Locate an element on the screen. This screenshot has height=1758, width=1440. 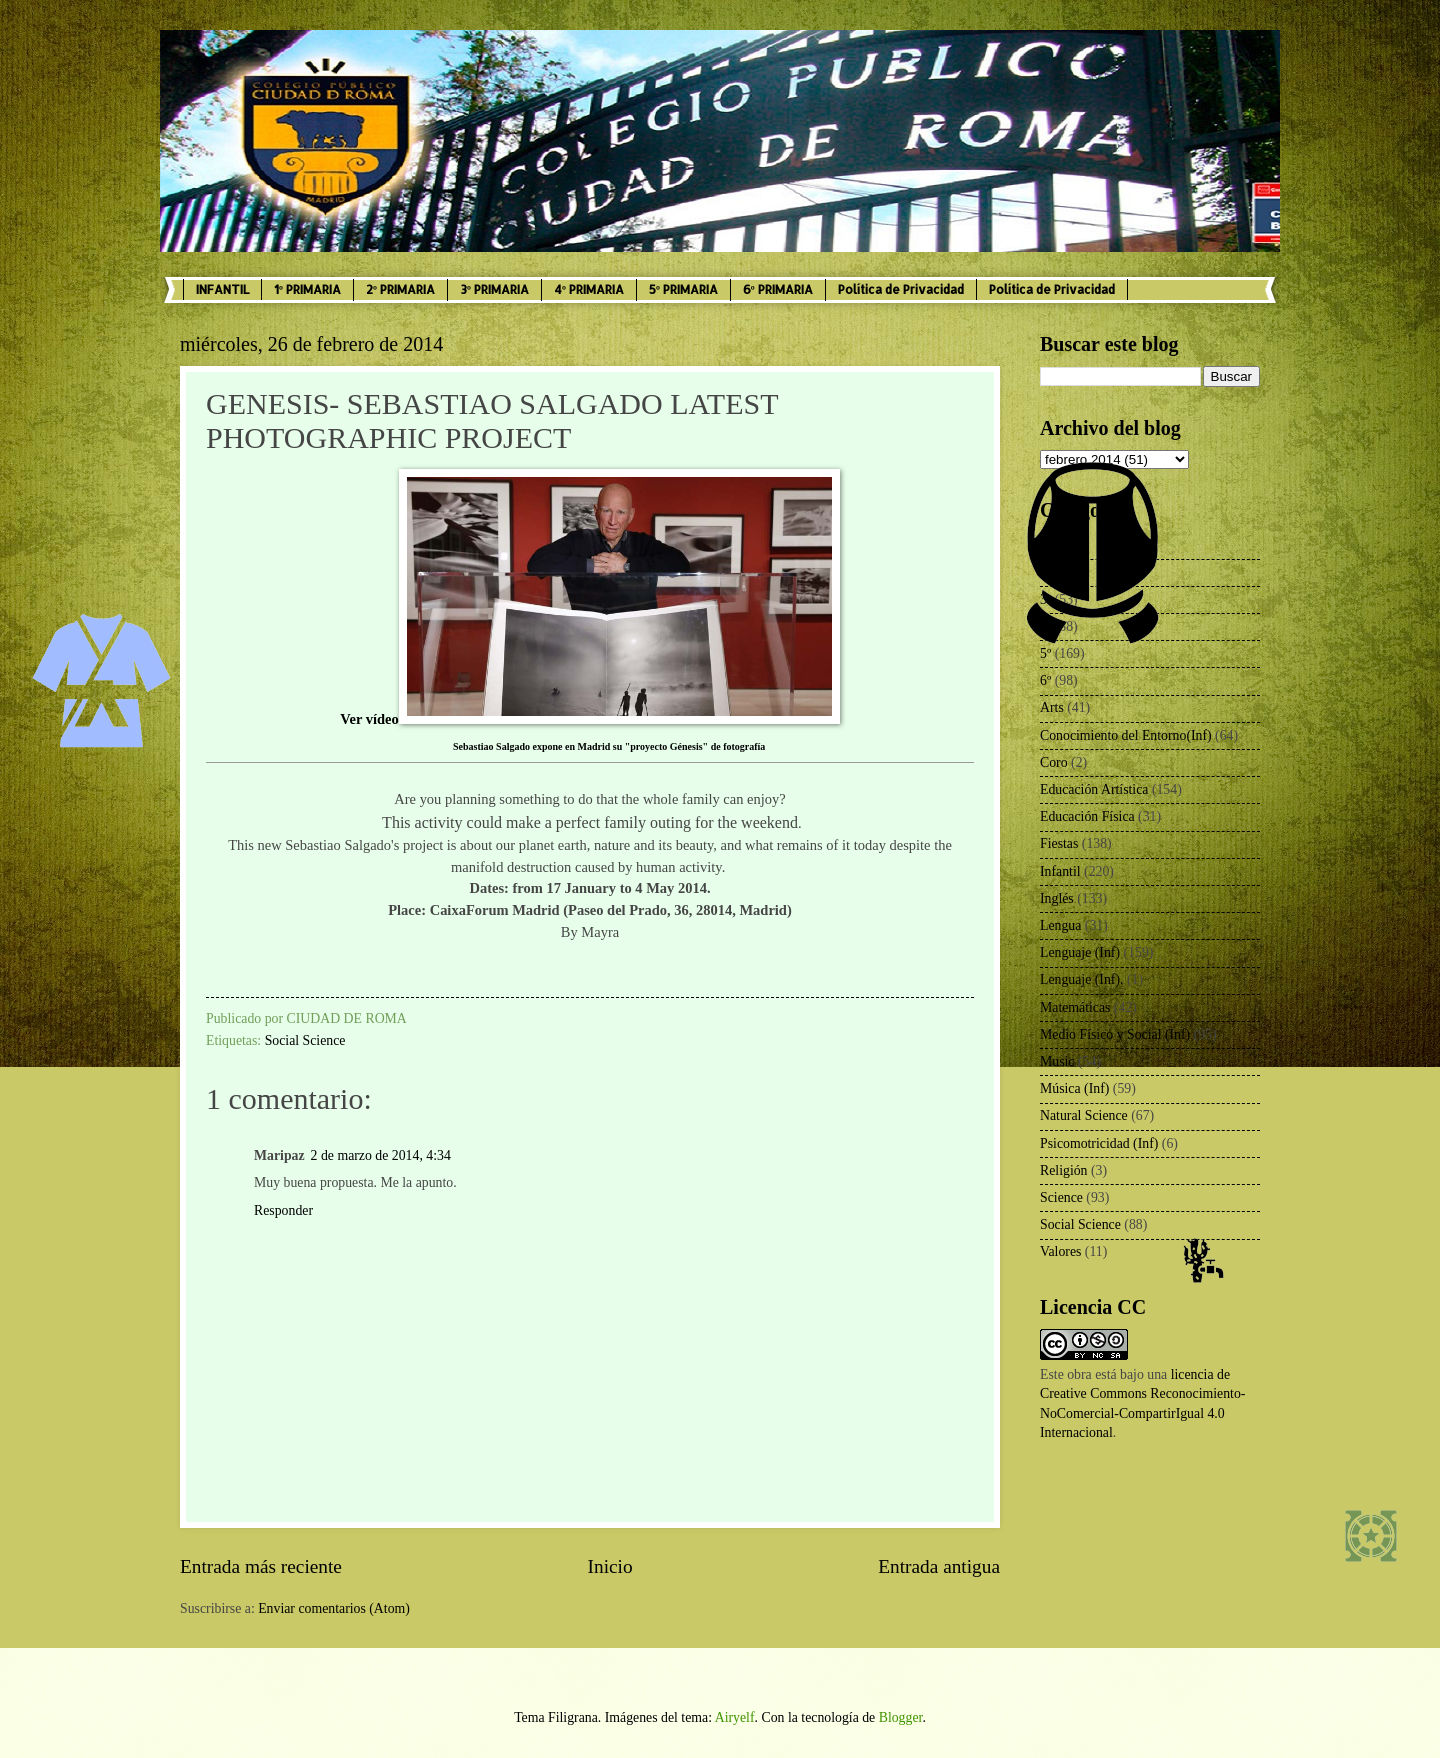
imperial faction or empire team selector is located at coordinates (1371, 1536).